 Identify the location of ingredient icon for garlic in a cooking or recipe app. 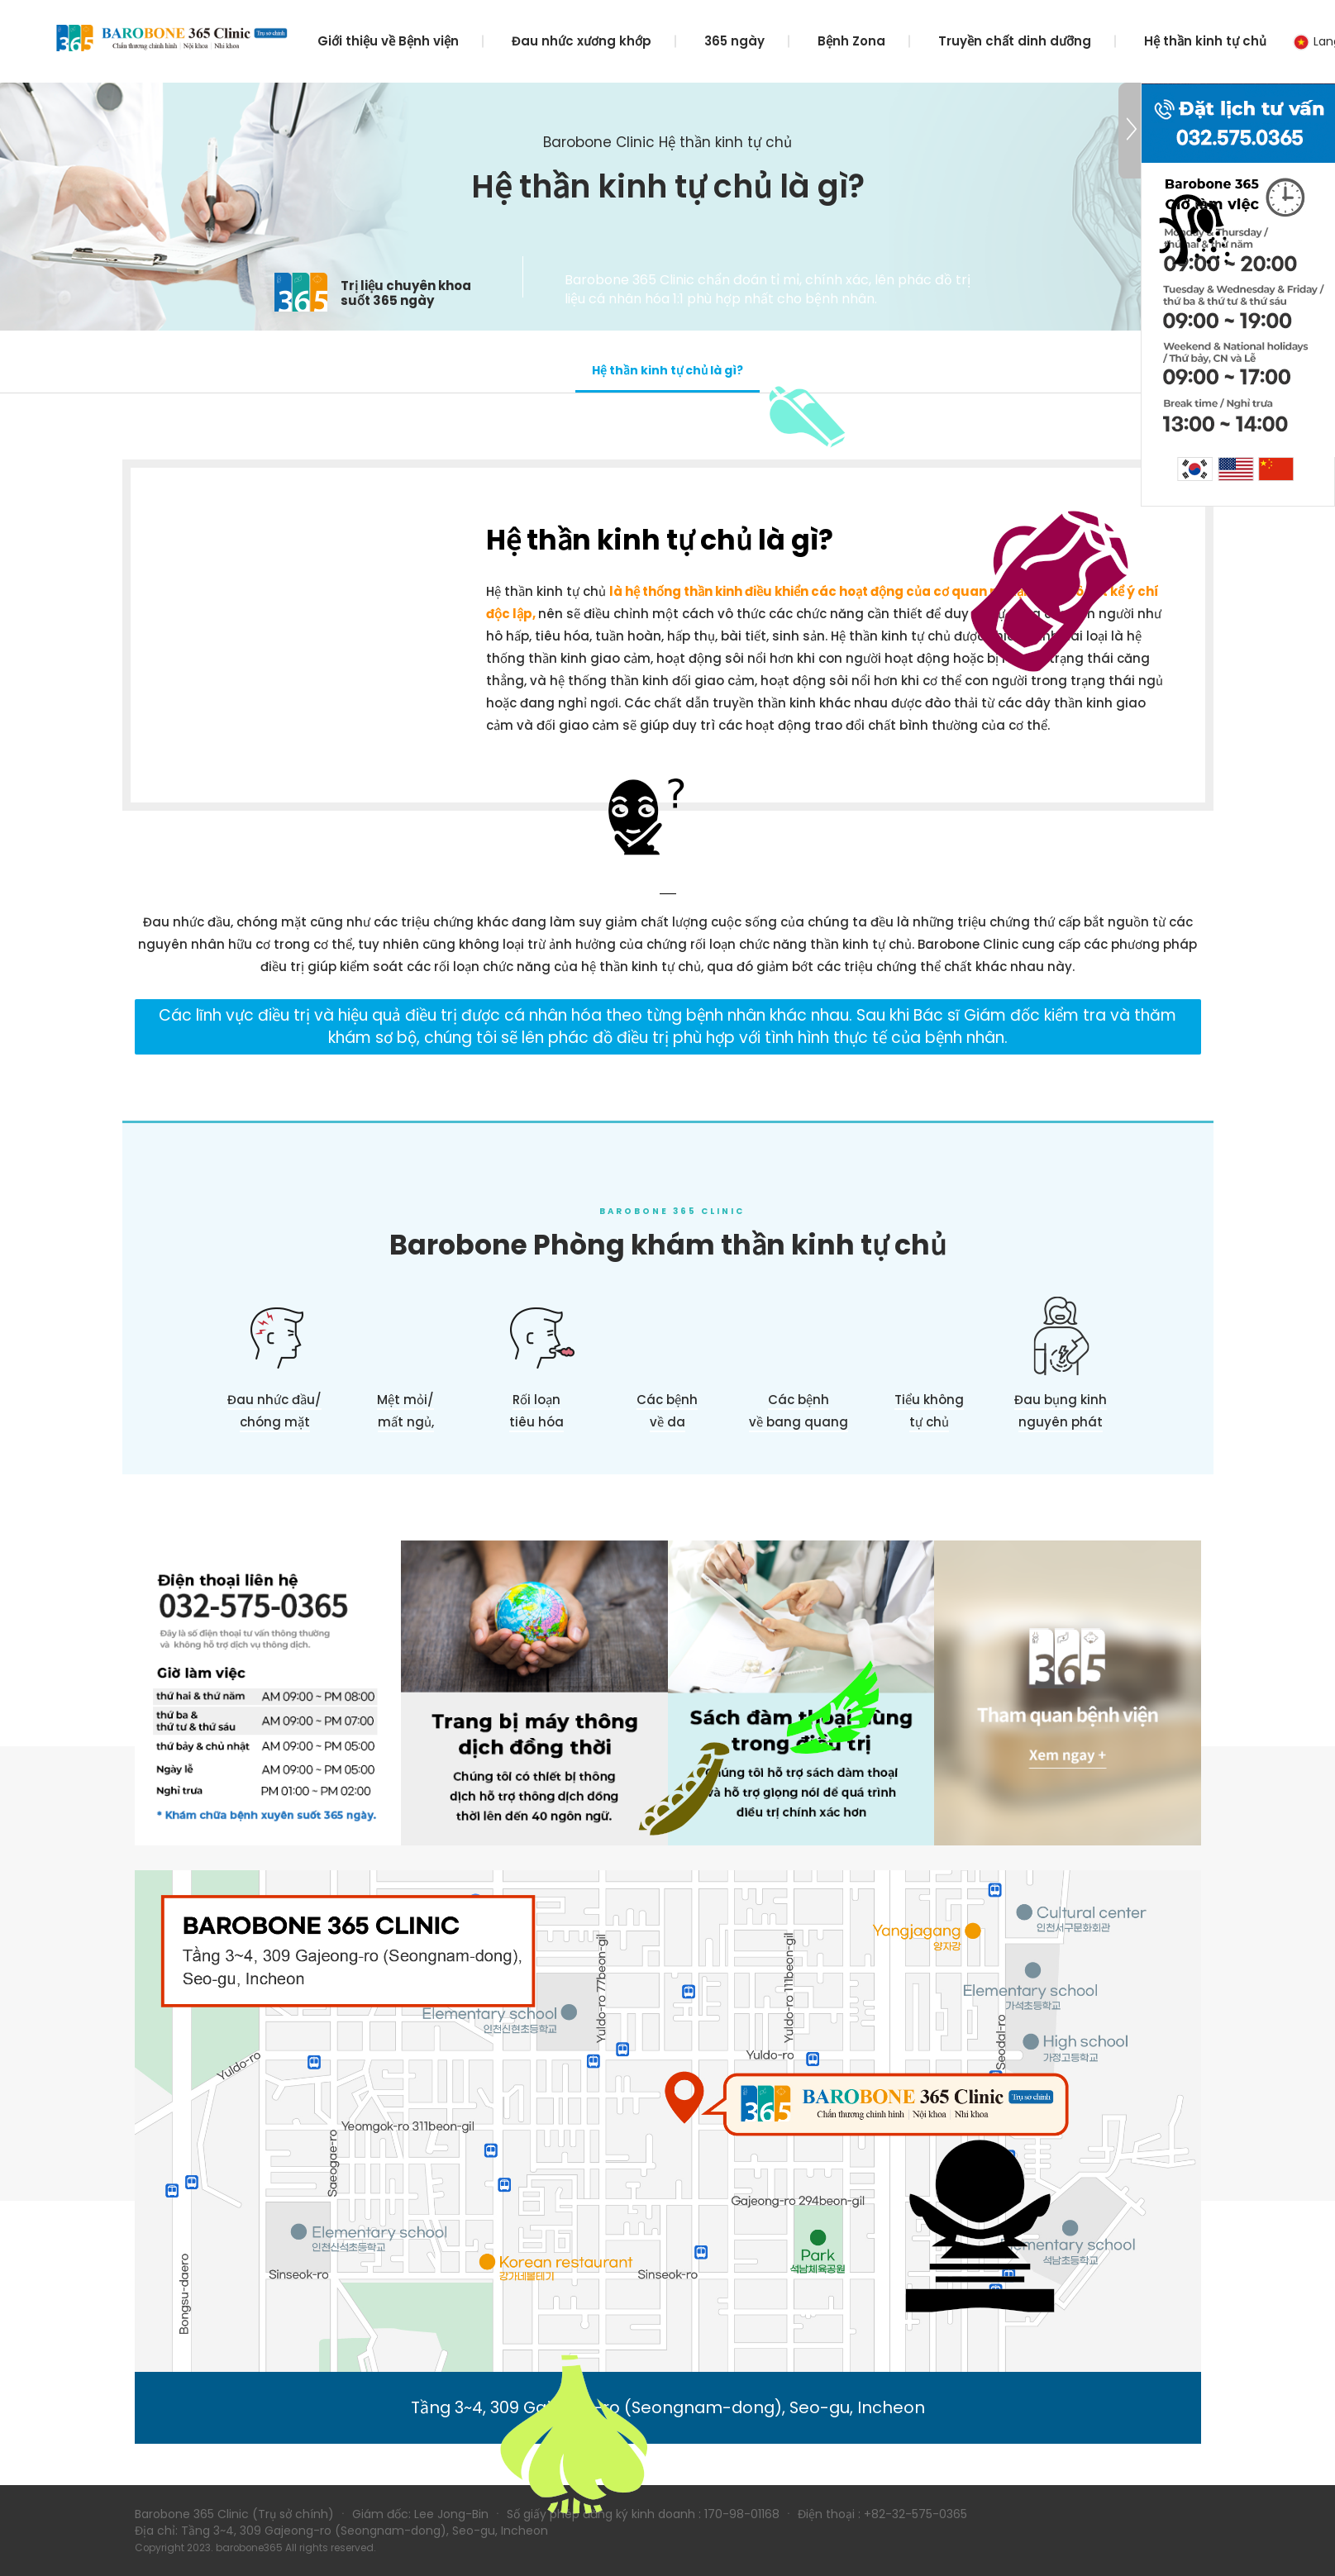
(575, 2432).